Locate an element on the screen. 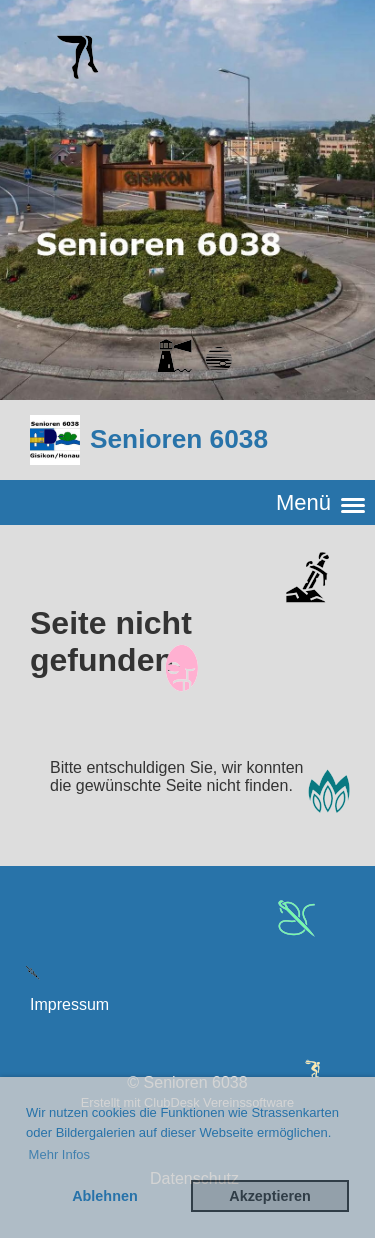  jupiter planet icon in a space or astronomy app is located at coordinates (219, 360).